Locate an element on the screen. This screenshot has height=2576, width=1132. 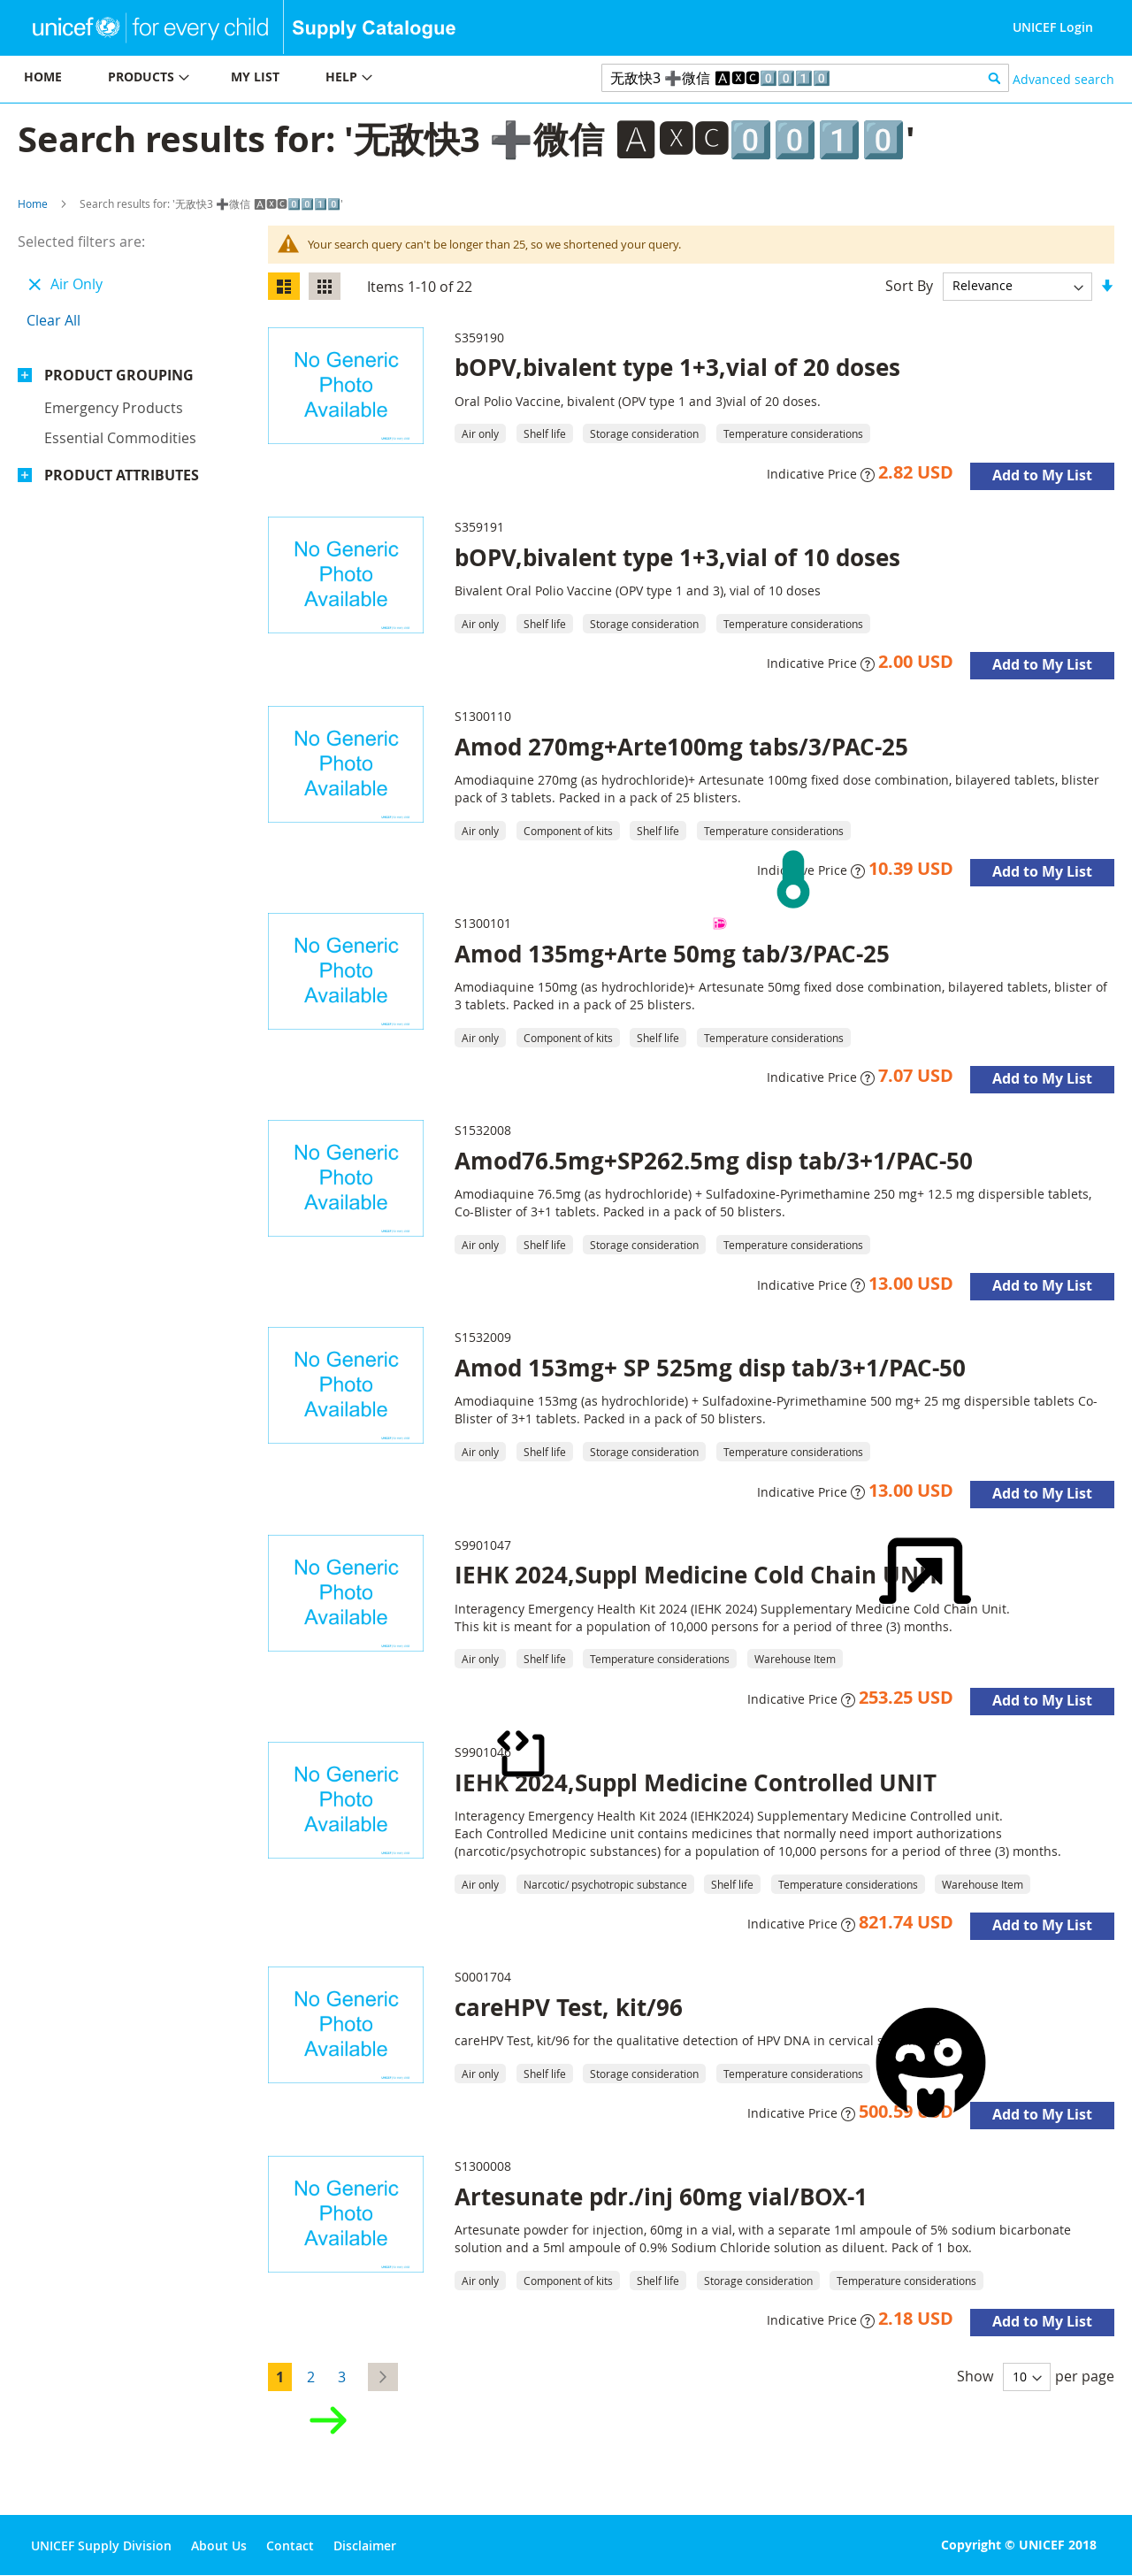
open link in a new tab or window is located at coordinates (925, 1569).